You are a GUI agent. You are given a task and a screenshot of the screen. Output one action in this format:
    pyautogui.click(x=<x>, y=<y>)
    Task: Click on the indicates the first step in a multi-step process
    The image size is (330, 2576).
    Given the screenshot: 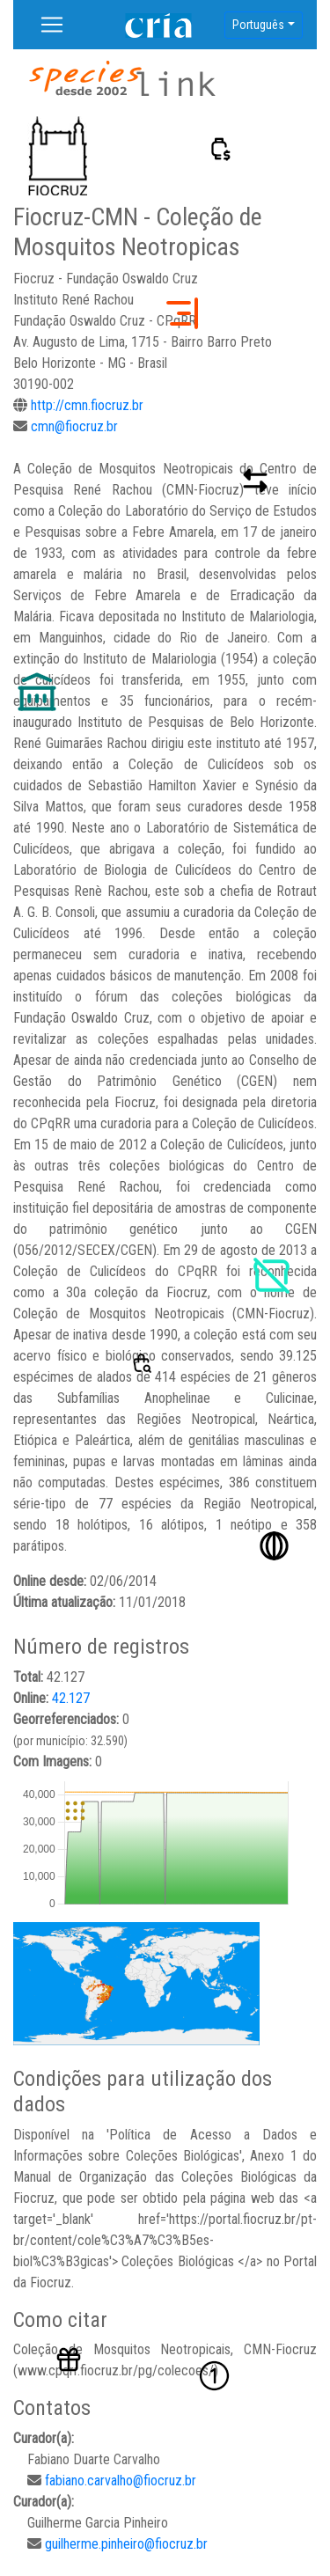 What is the action you would take?
    pyautogui.click(x=214, y=2375)
    